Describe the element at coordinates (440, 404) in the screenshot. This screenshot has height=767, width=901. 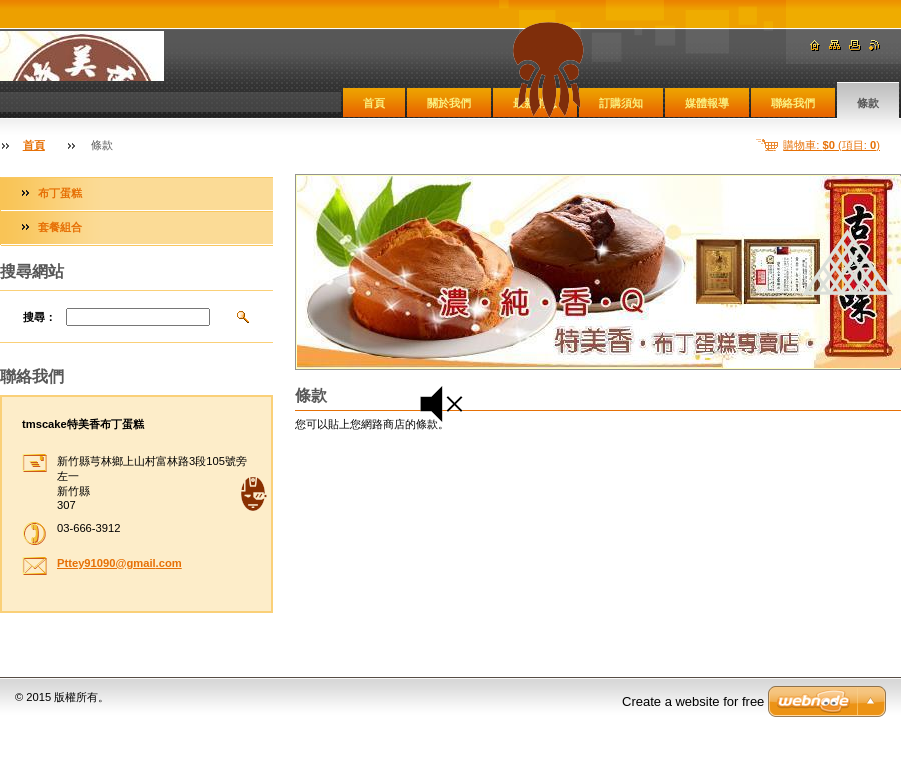
I see `mute audio or sound` at that location.